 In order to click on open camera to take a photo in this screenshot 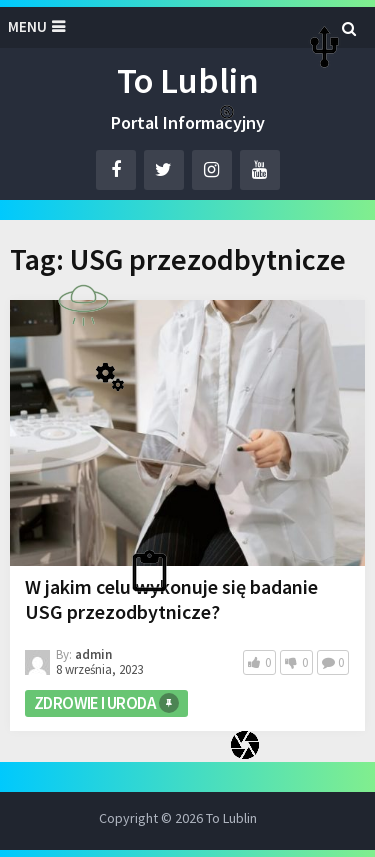, I will do `click(245, 745)`.